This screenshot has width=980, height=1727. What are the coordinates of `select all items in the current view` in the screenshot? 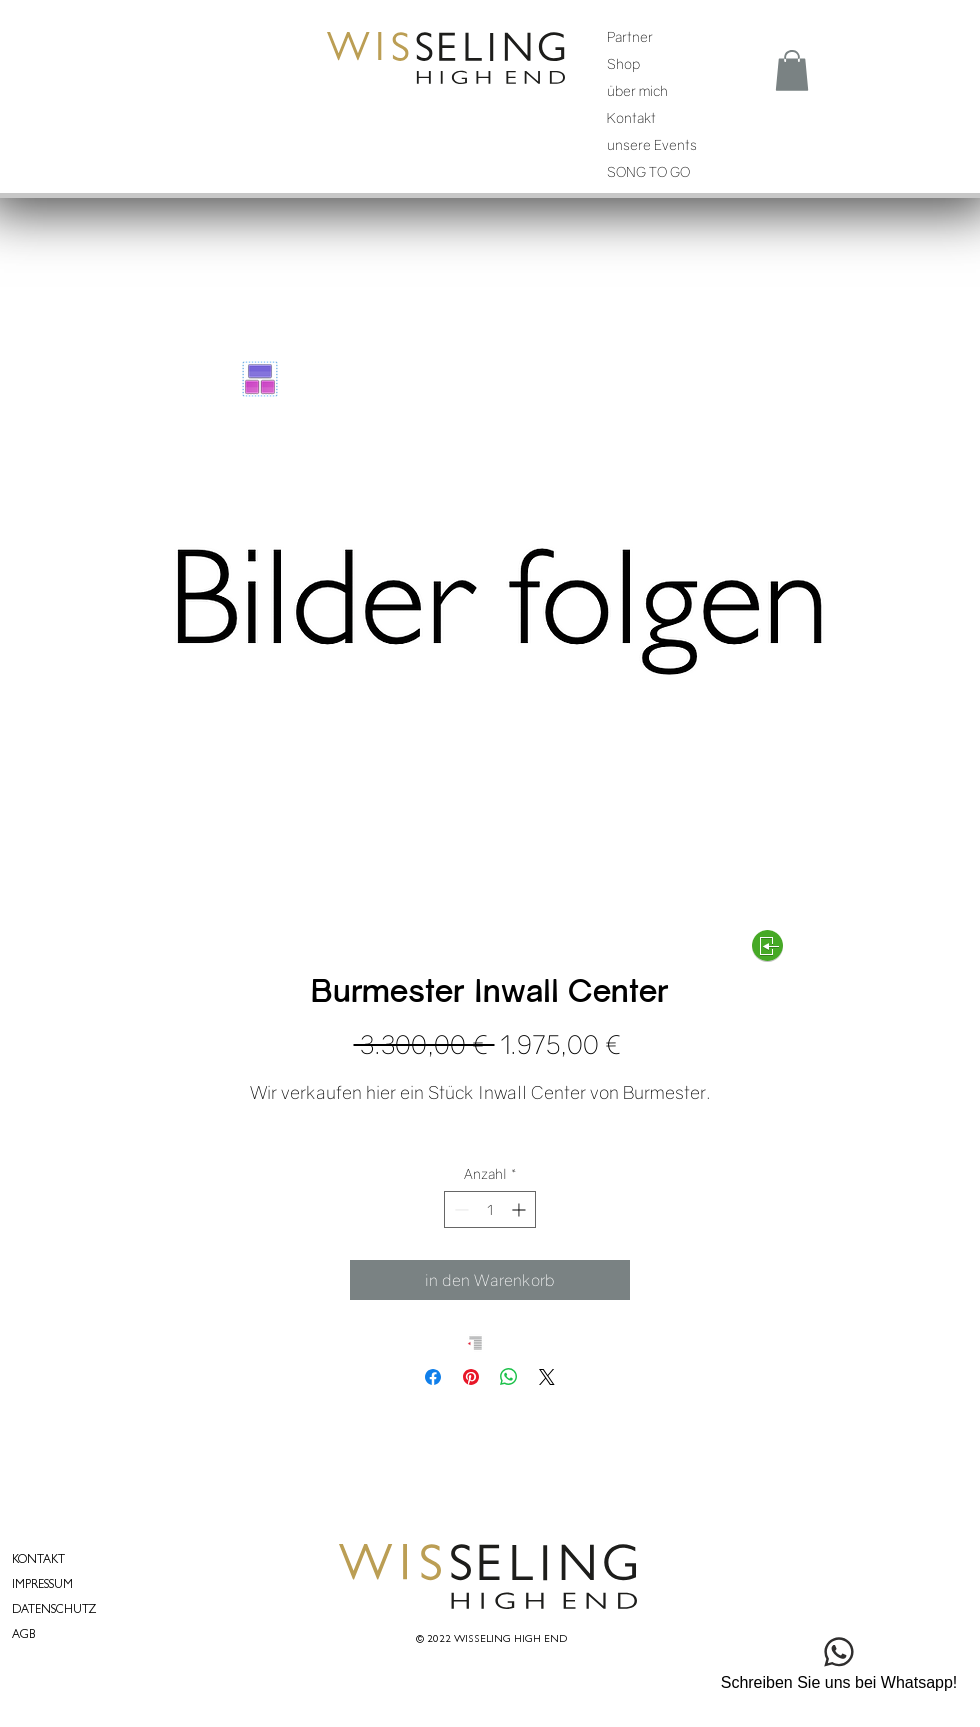 It's located at (260, 379).